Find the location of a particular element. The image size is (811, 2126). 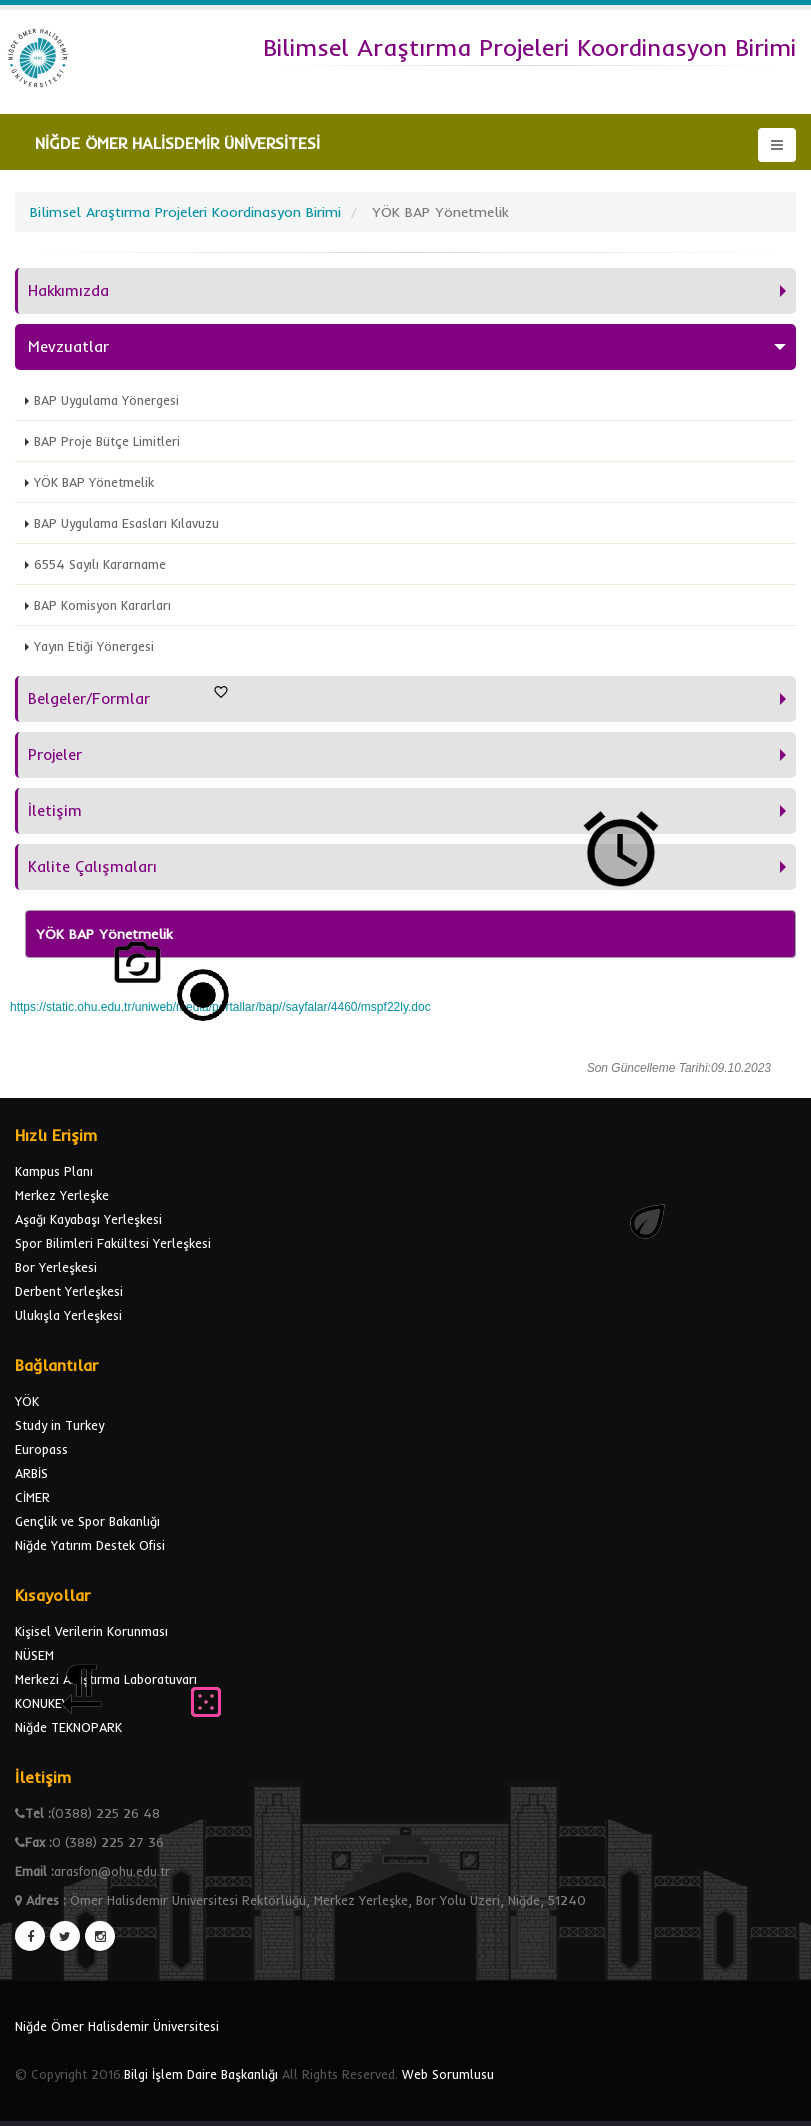

randomize or shuffle content is located at coordinates (206, 1702).